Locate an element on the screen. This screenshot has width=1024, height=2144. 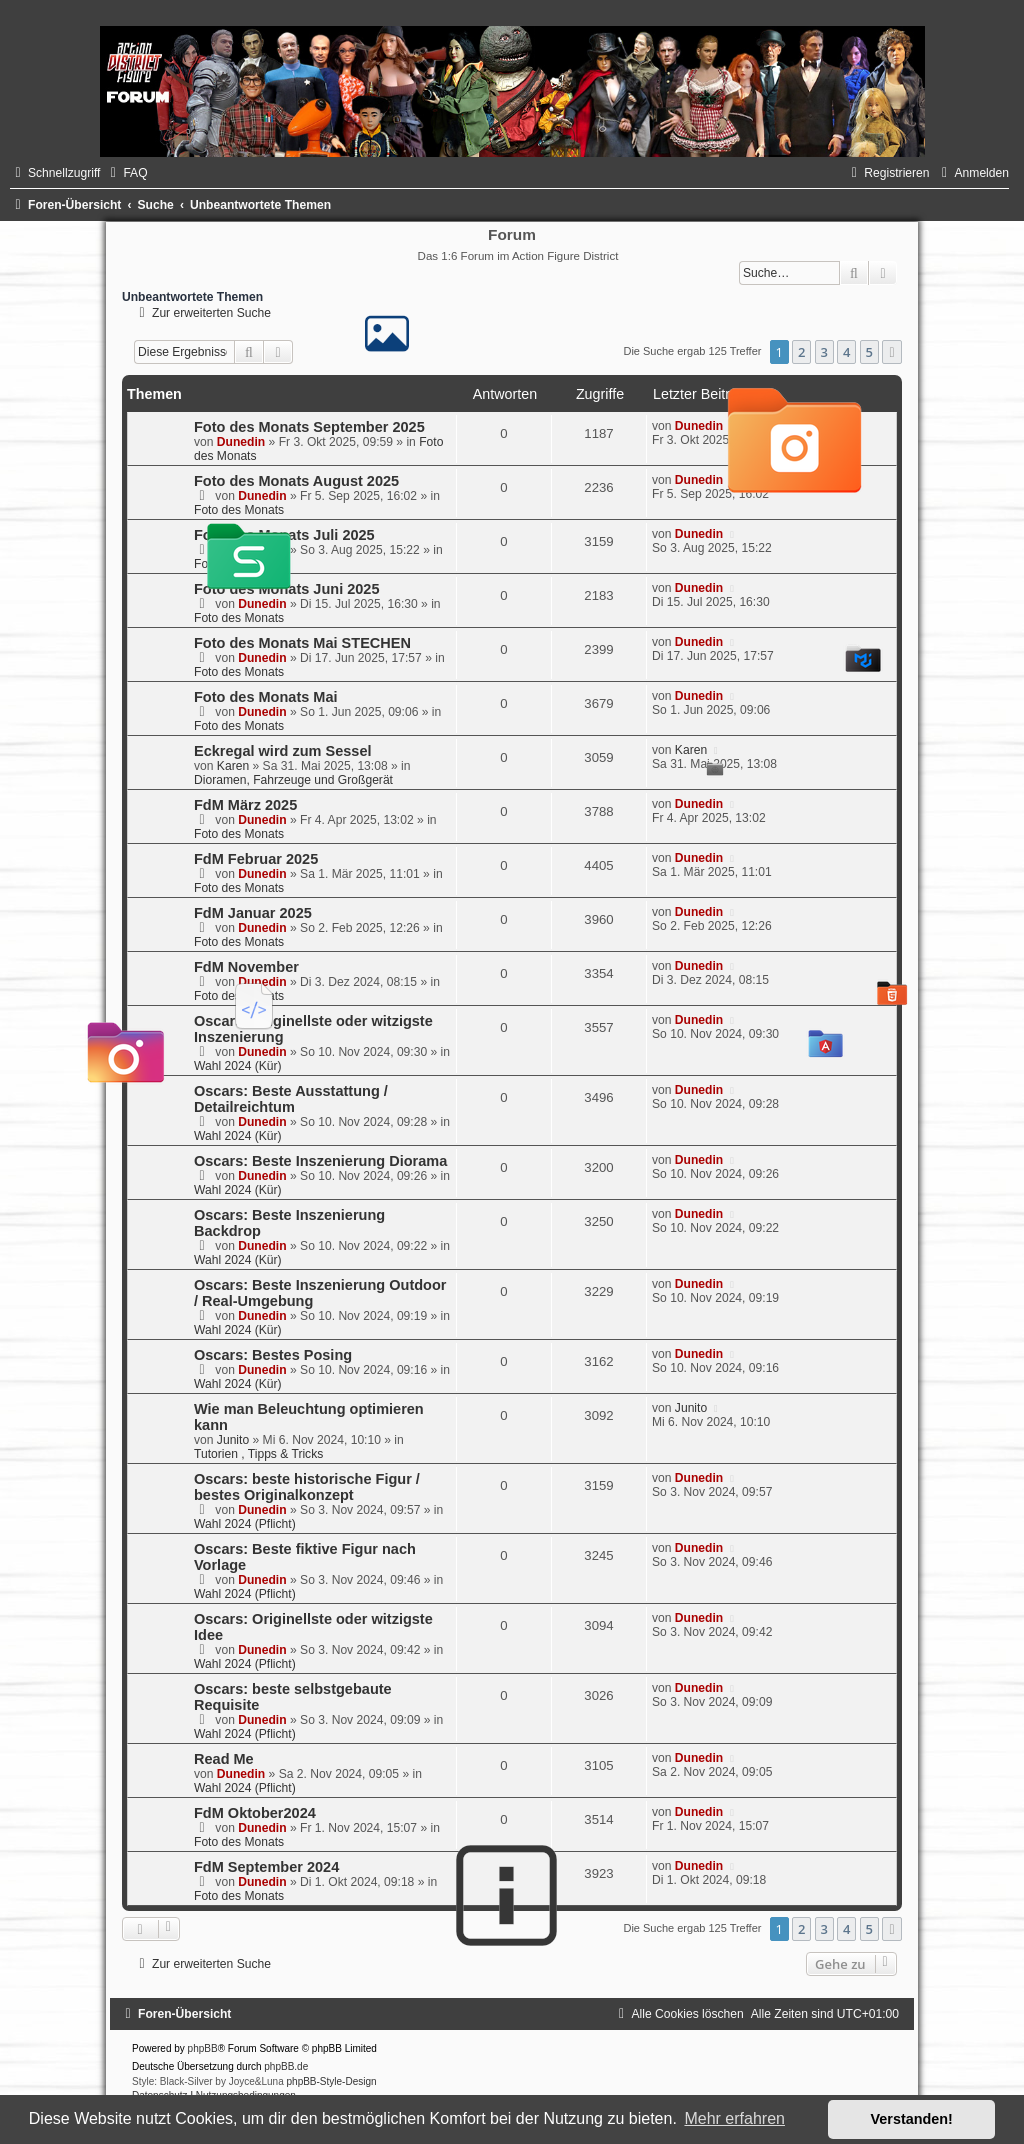
an HTML or code file type indicator is located at coordinates (254, 1006).